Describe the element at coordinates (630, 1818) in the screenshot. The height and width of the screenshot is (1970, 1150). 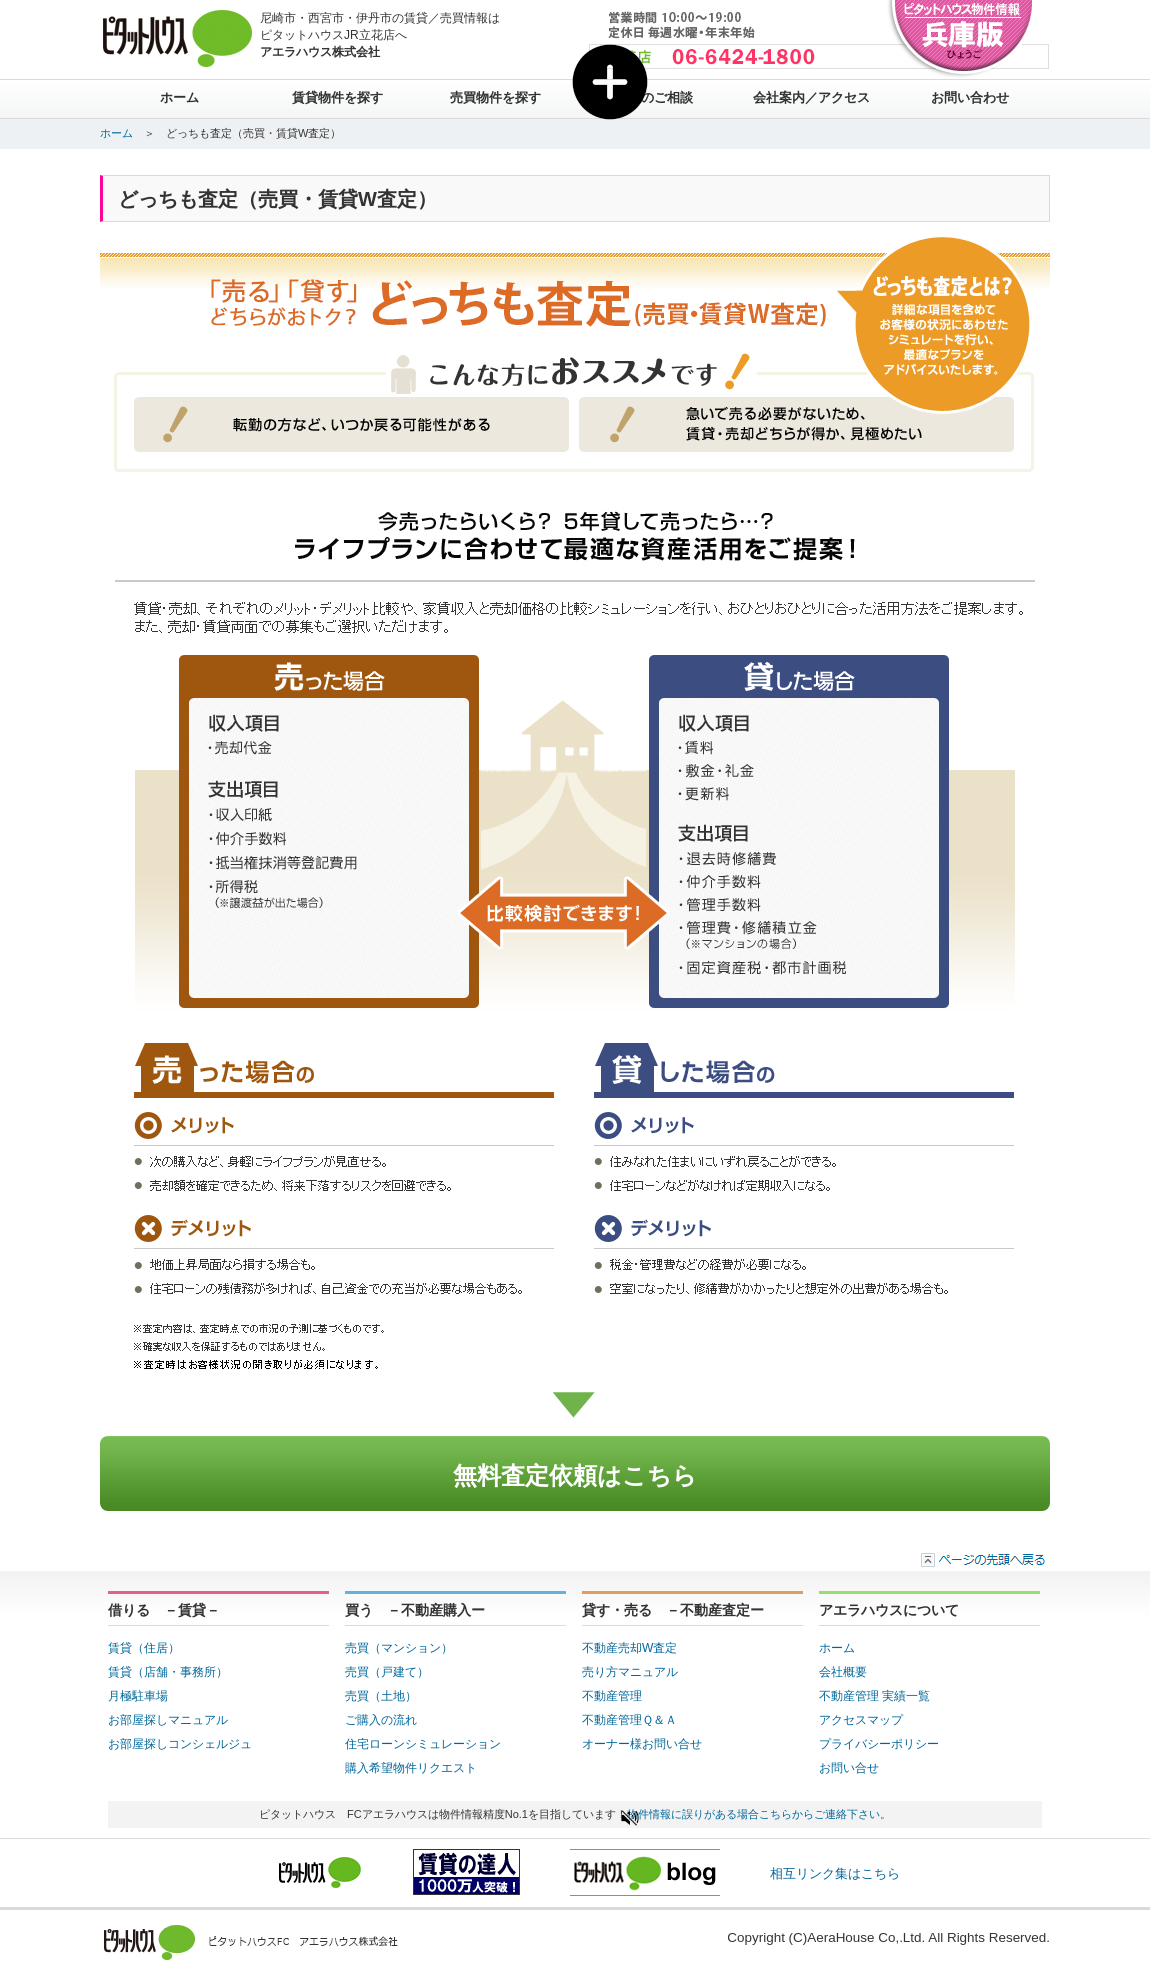
I see `mute audio or sound output` at that location.